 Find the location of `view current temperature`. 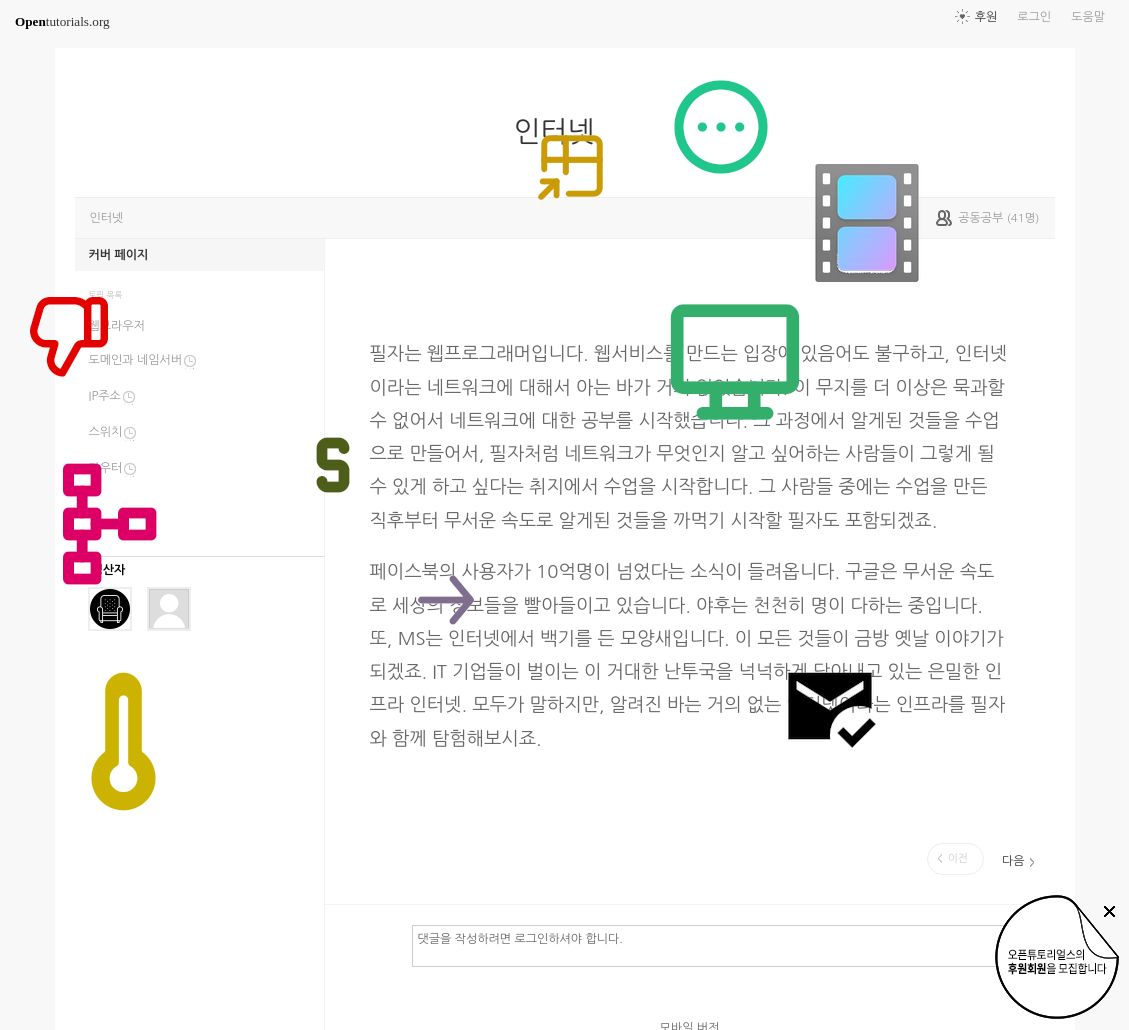

view current temperature is located at coordinates (123, 741).